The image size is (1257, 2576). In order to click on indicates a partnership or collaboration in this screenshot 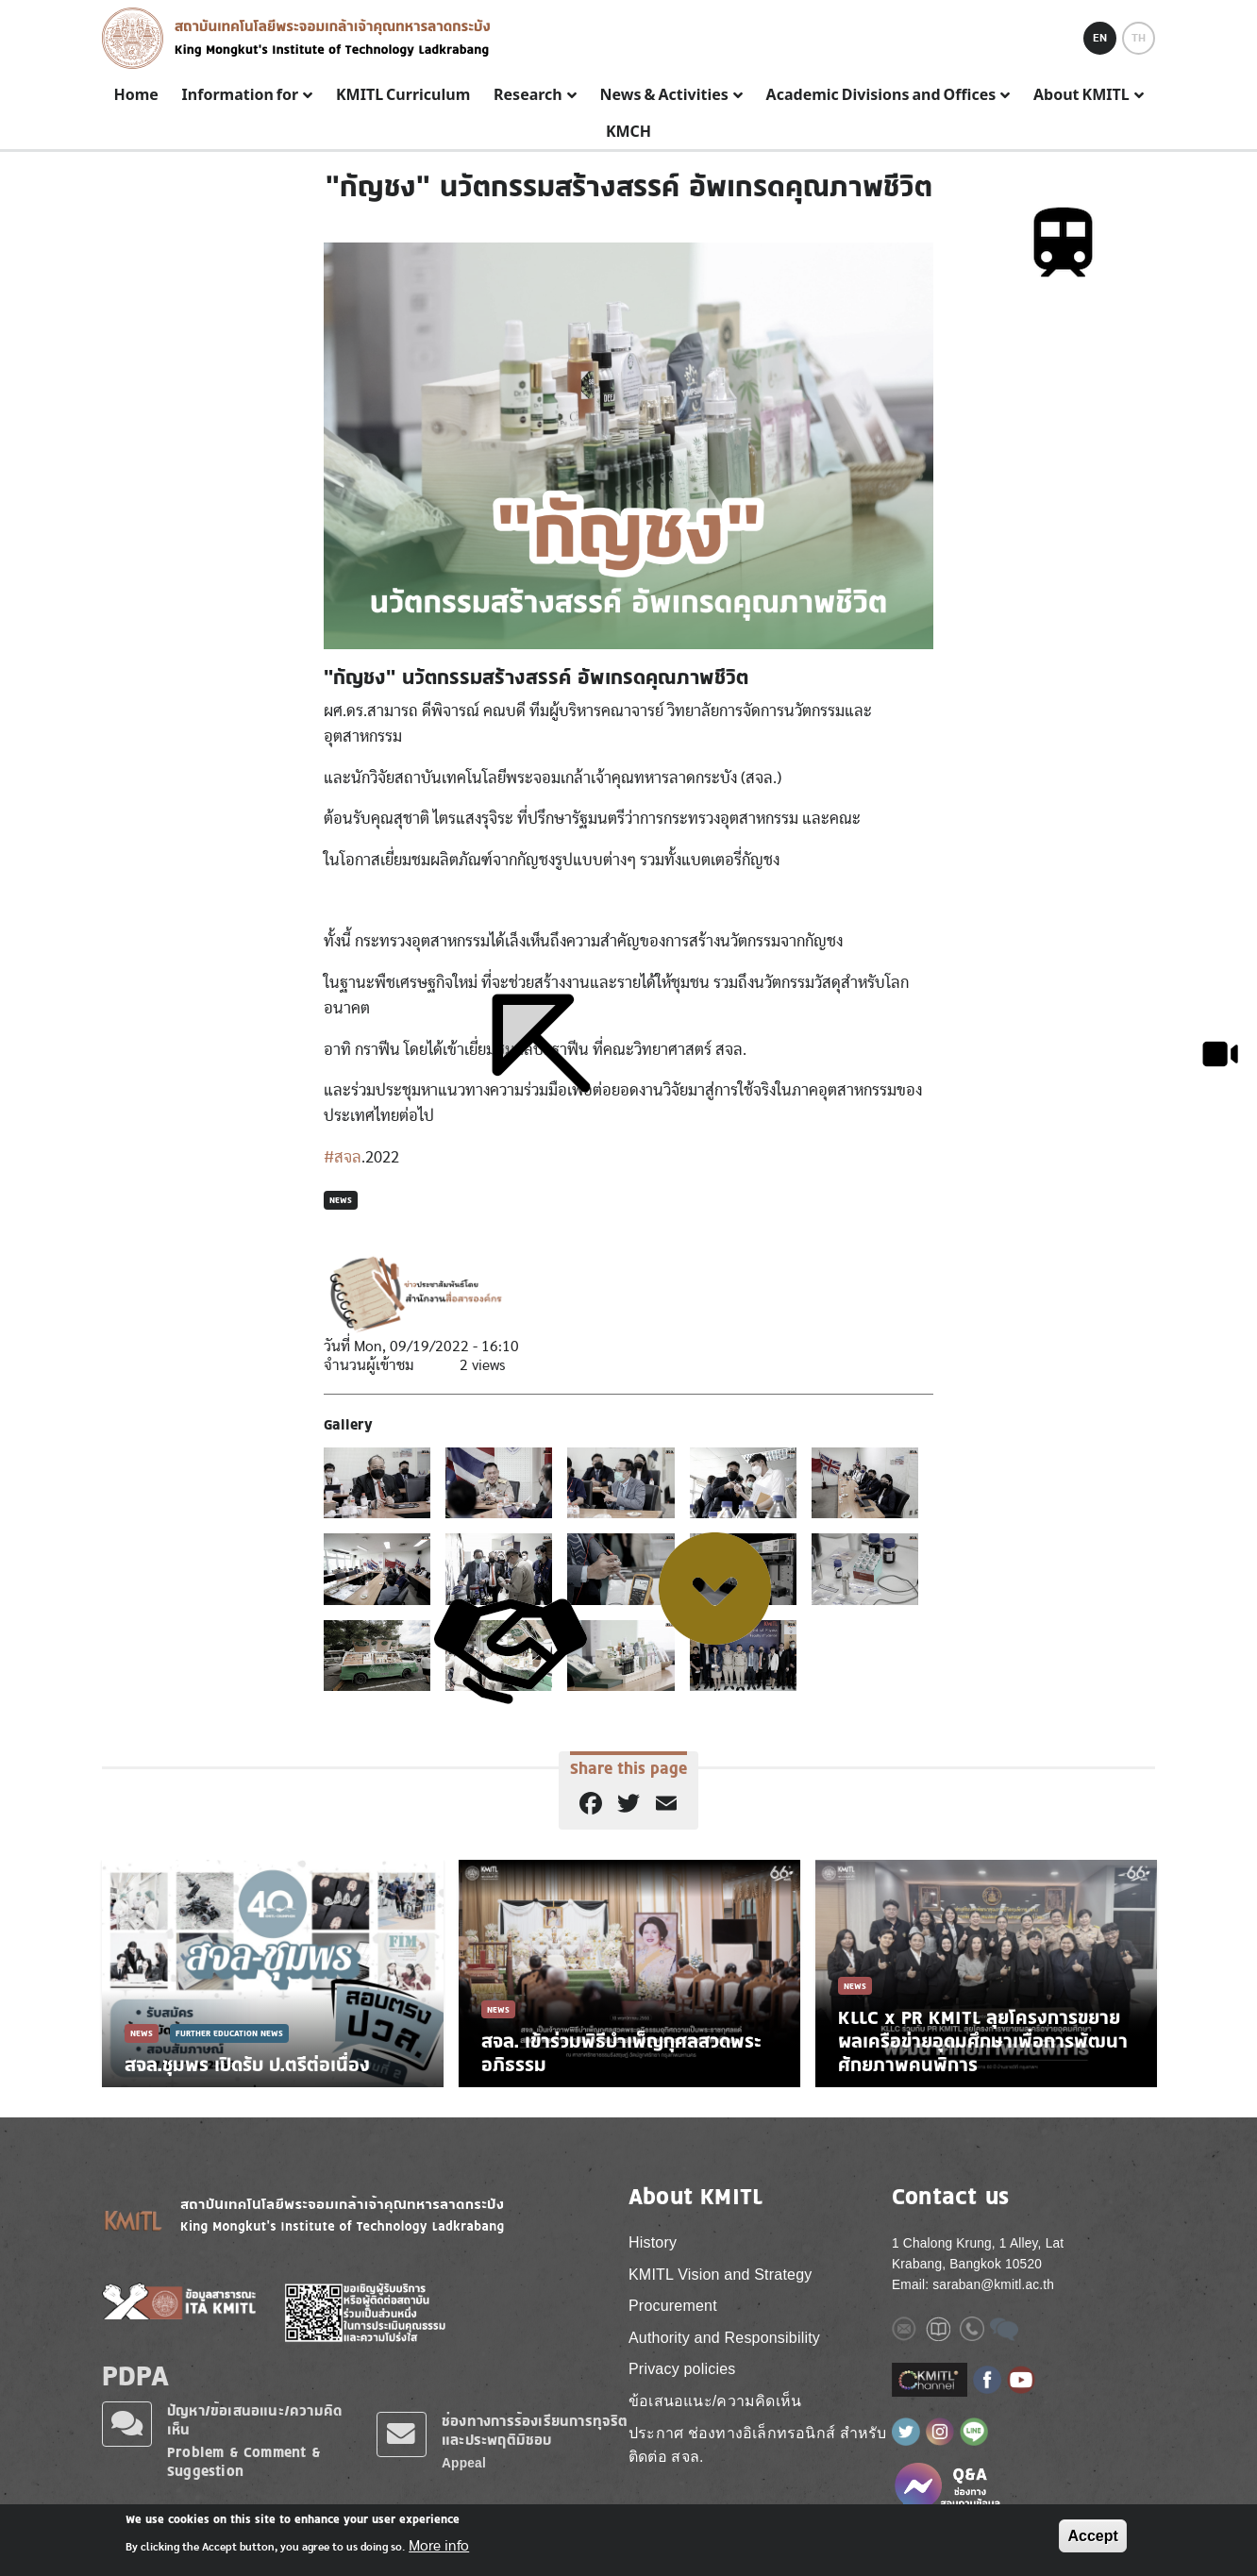, I will do `click(511, 1647)`.